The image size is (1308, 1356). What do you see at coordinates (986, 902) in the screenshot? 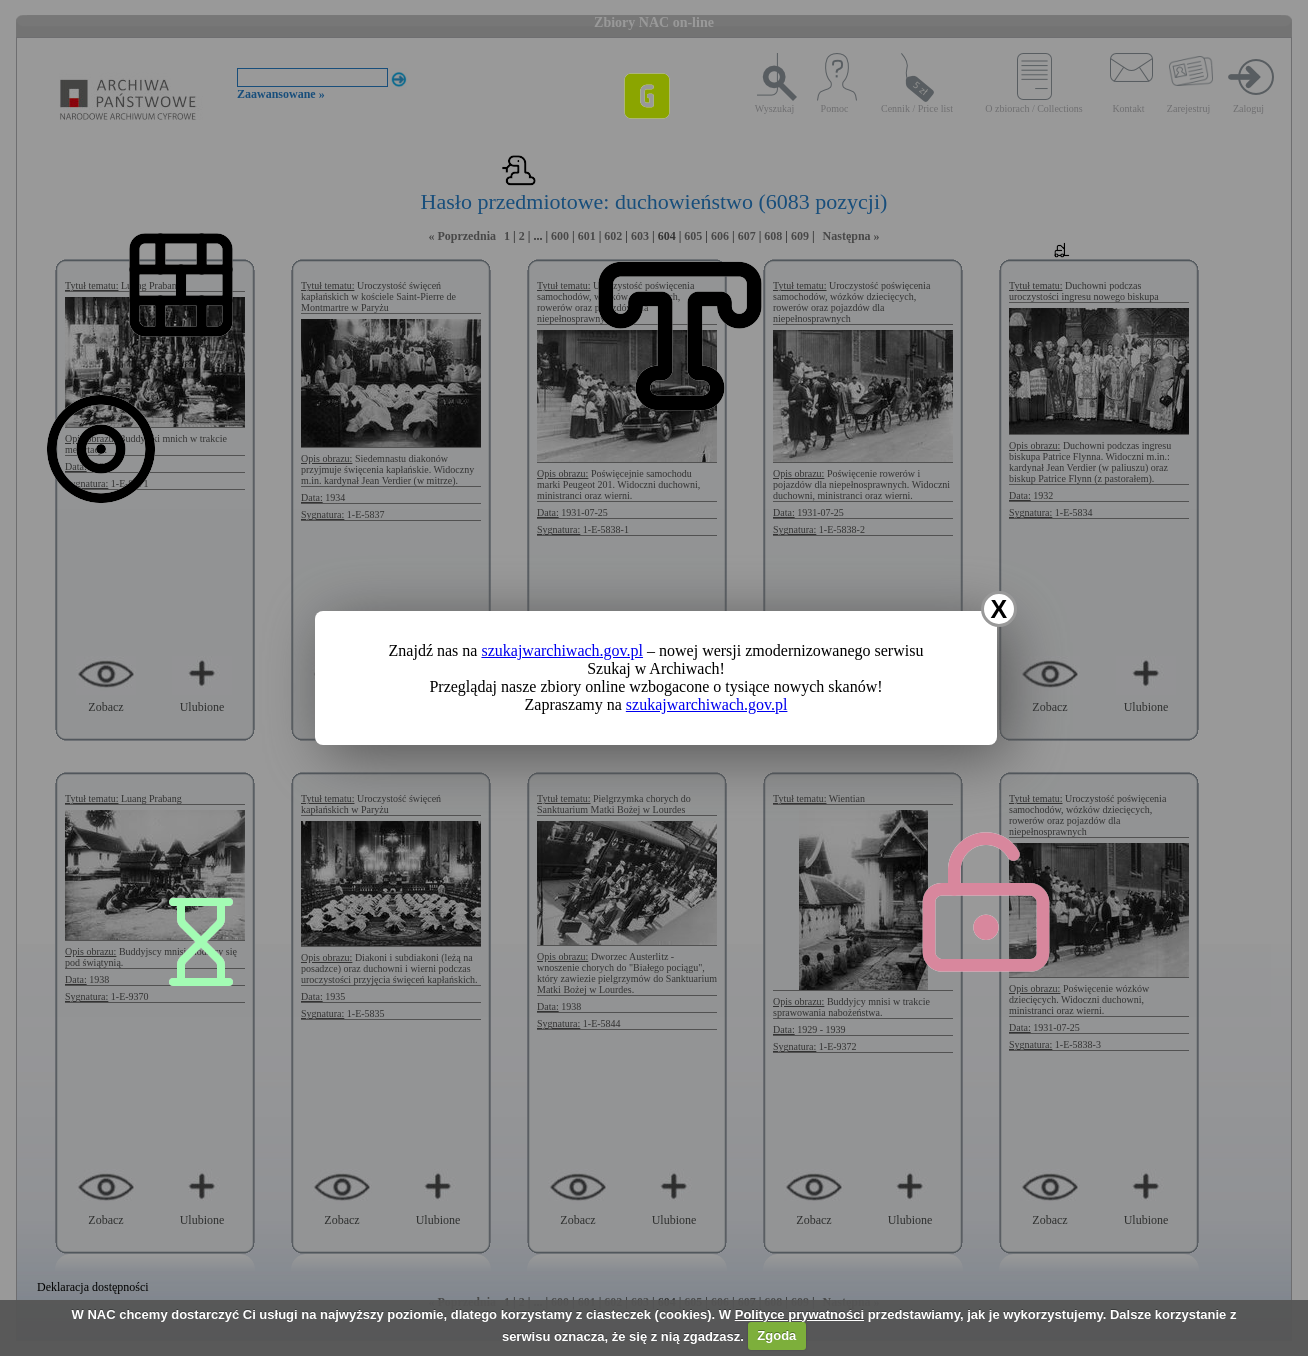
I see `unlock or access secured content` at bounding box center [986, 902].